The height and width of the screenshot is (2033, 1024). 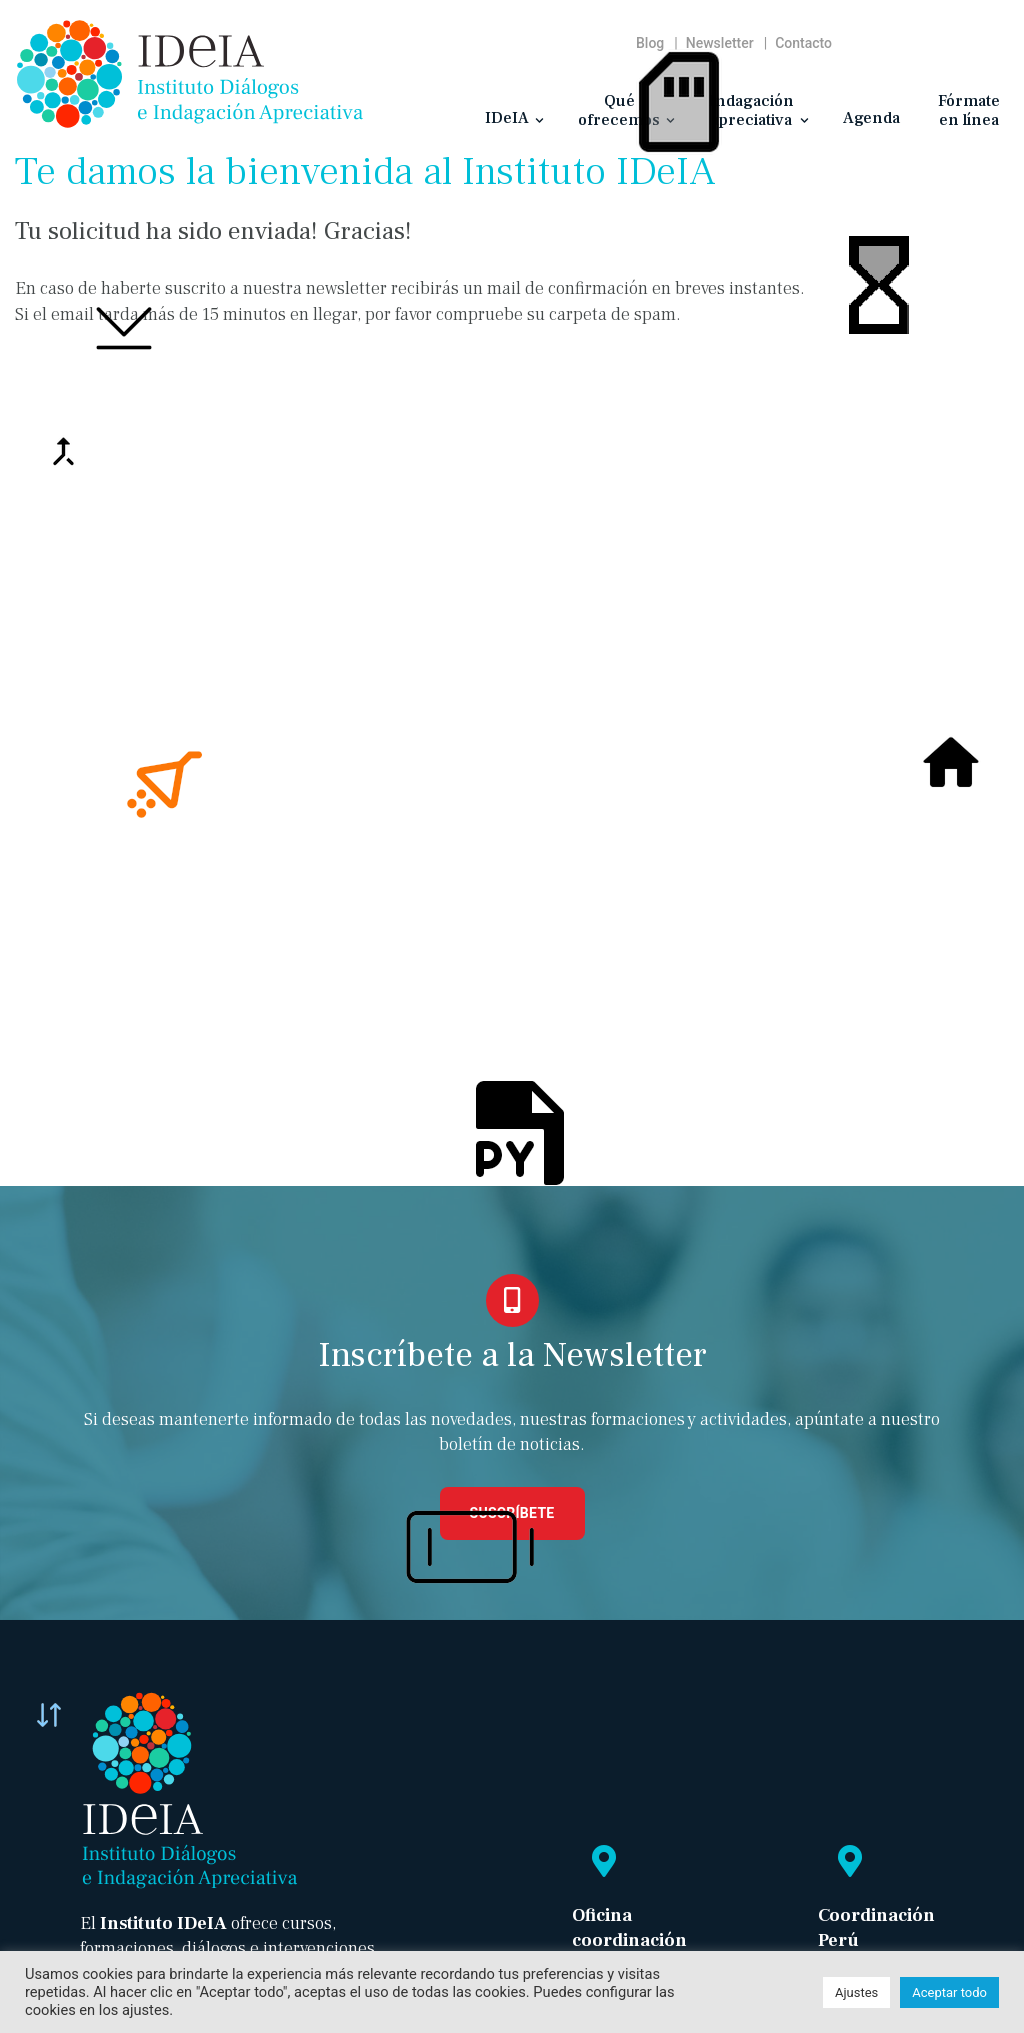 What do you see at coordinates (951, 763) in the screenshot?
I see `navigate to the home screen` at bounding box center [951, 763].